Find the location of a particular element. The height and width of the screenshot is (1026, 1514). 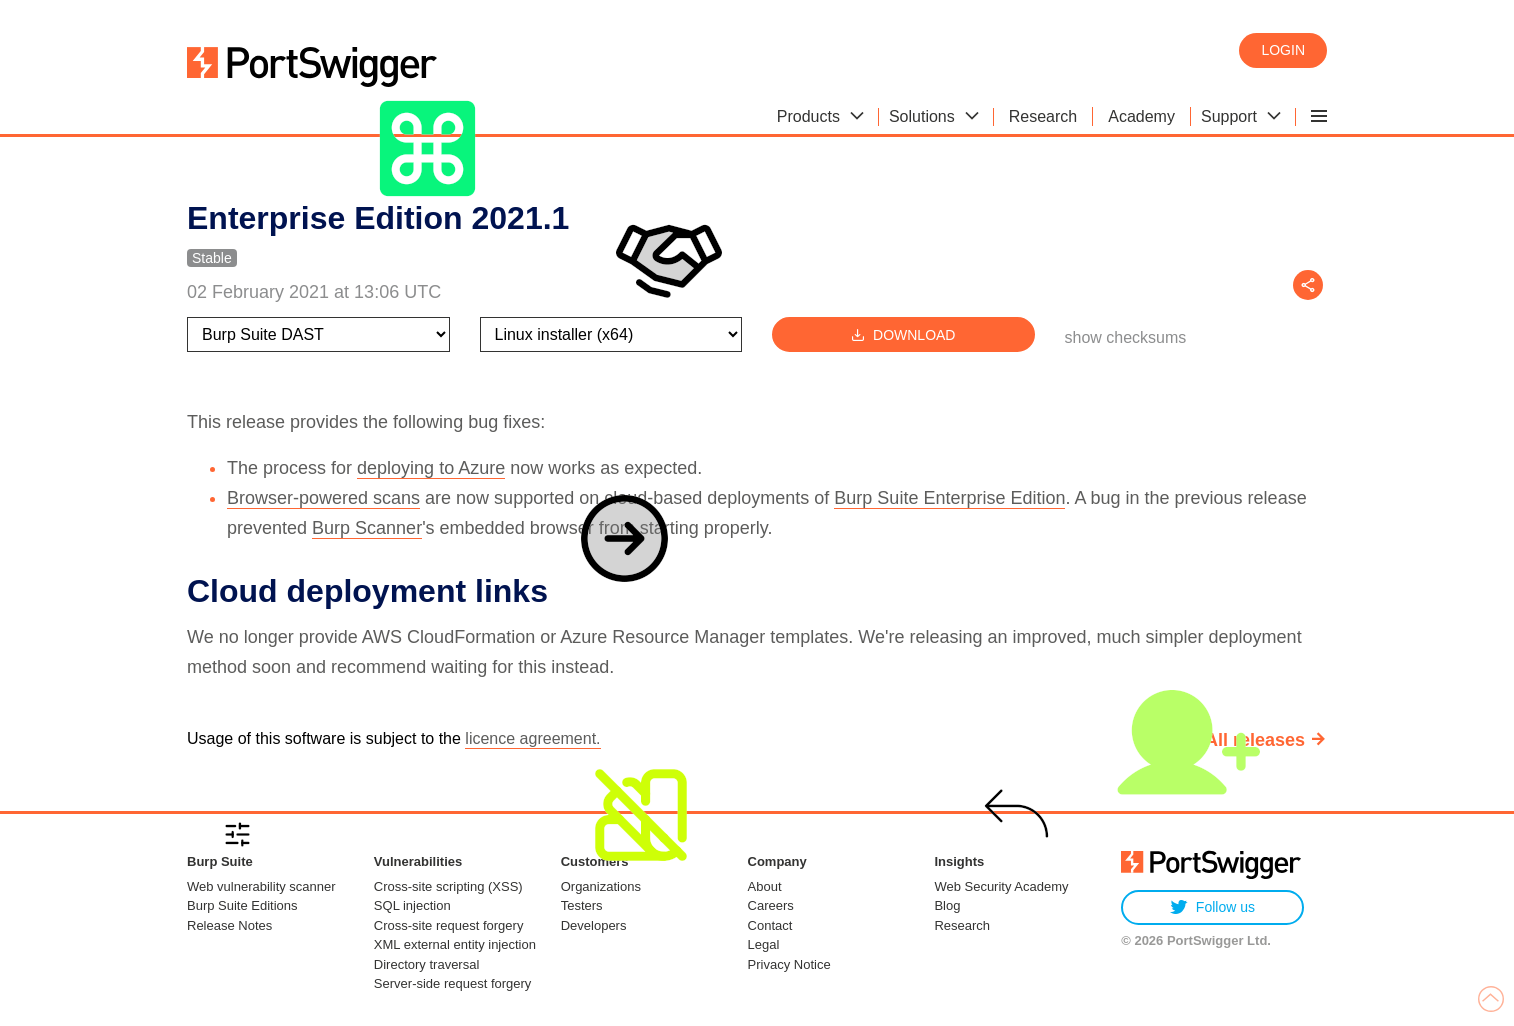

go back to previous screen is located at coordinates (1016, 813).